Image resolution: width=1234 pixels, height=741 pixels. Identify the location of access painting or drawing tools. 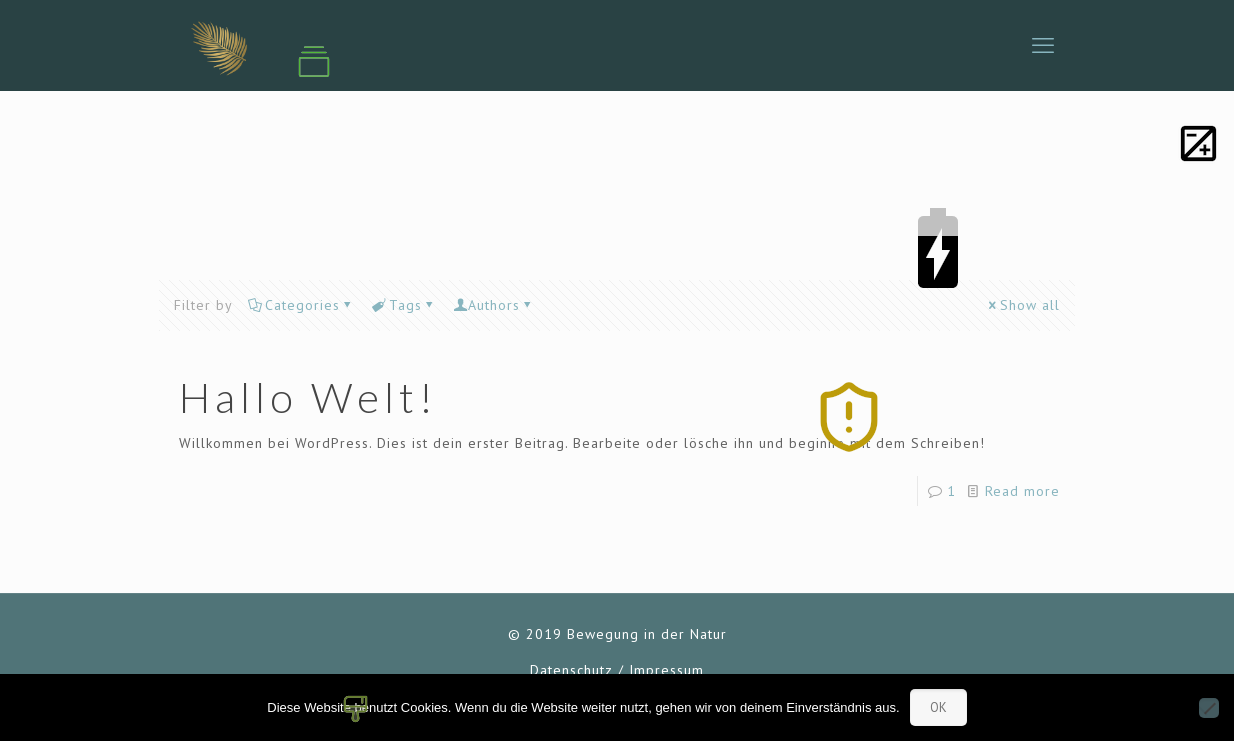
(355, 708).